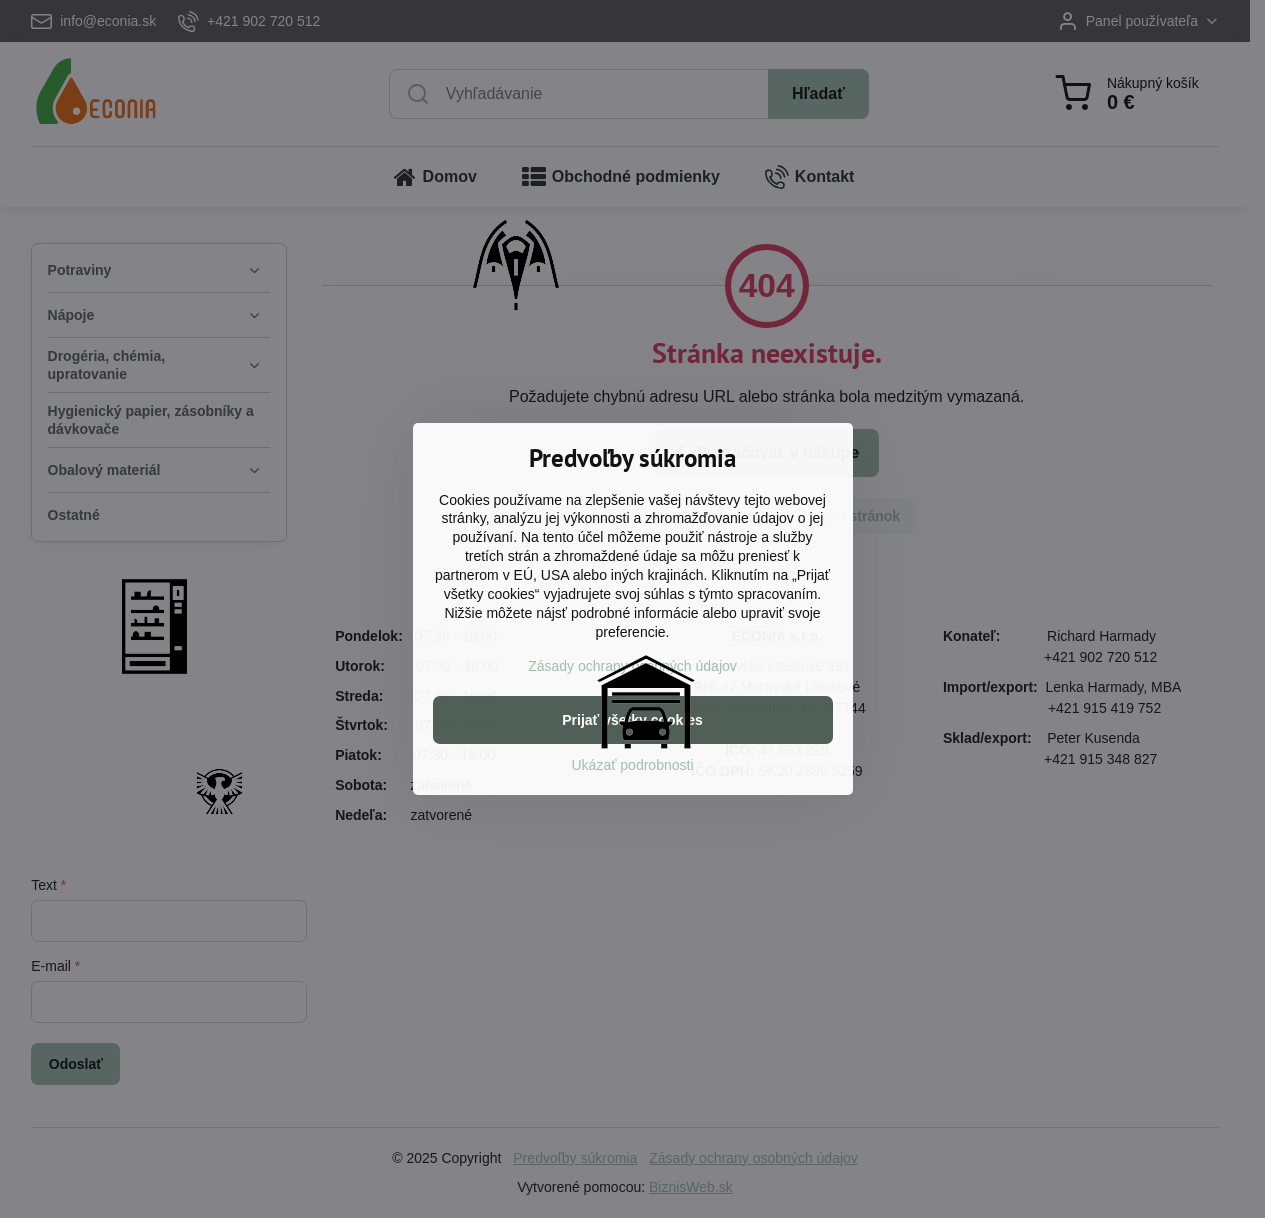  I want to click on select a scout ship unit in a strategy game, so click(516, 265).